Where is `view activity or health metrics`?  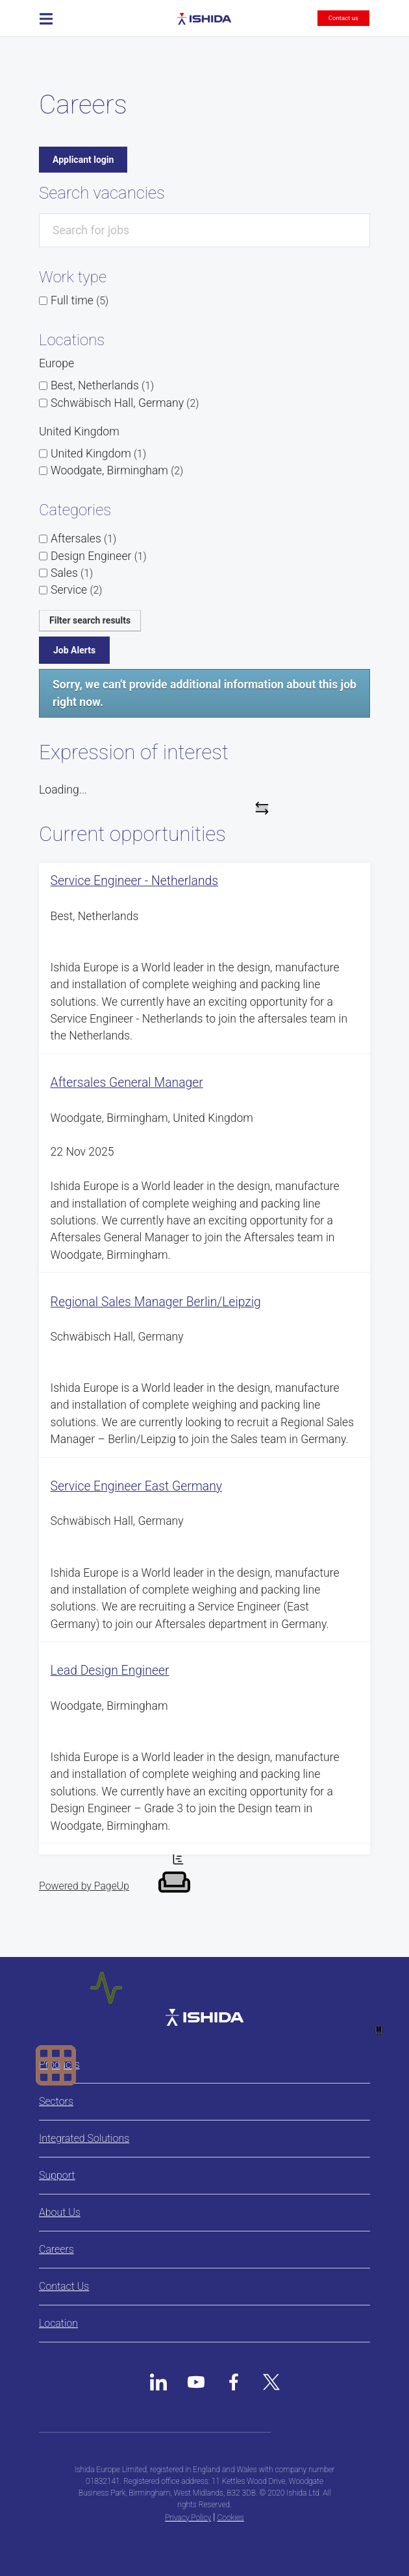
view activity or health metrics is located at coordinates (106, 1987).